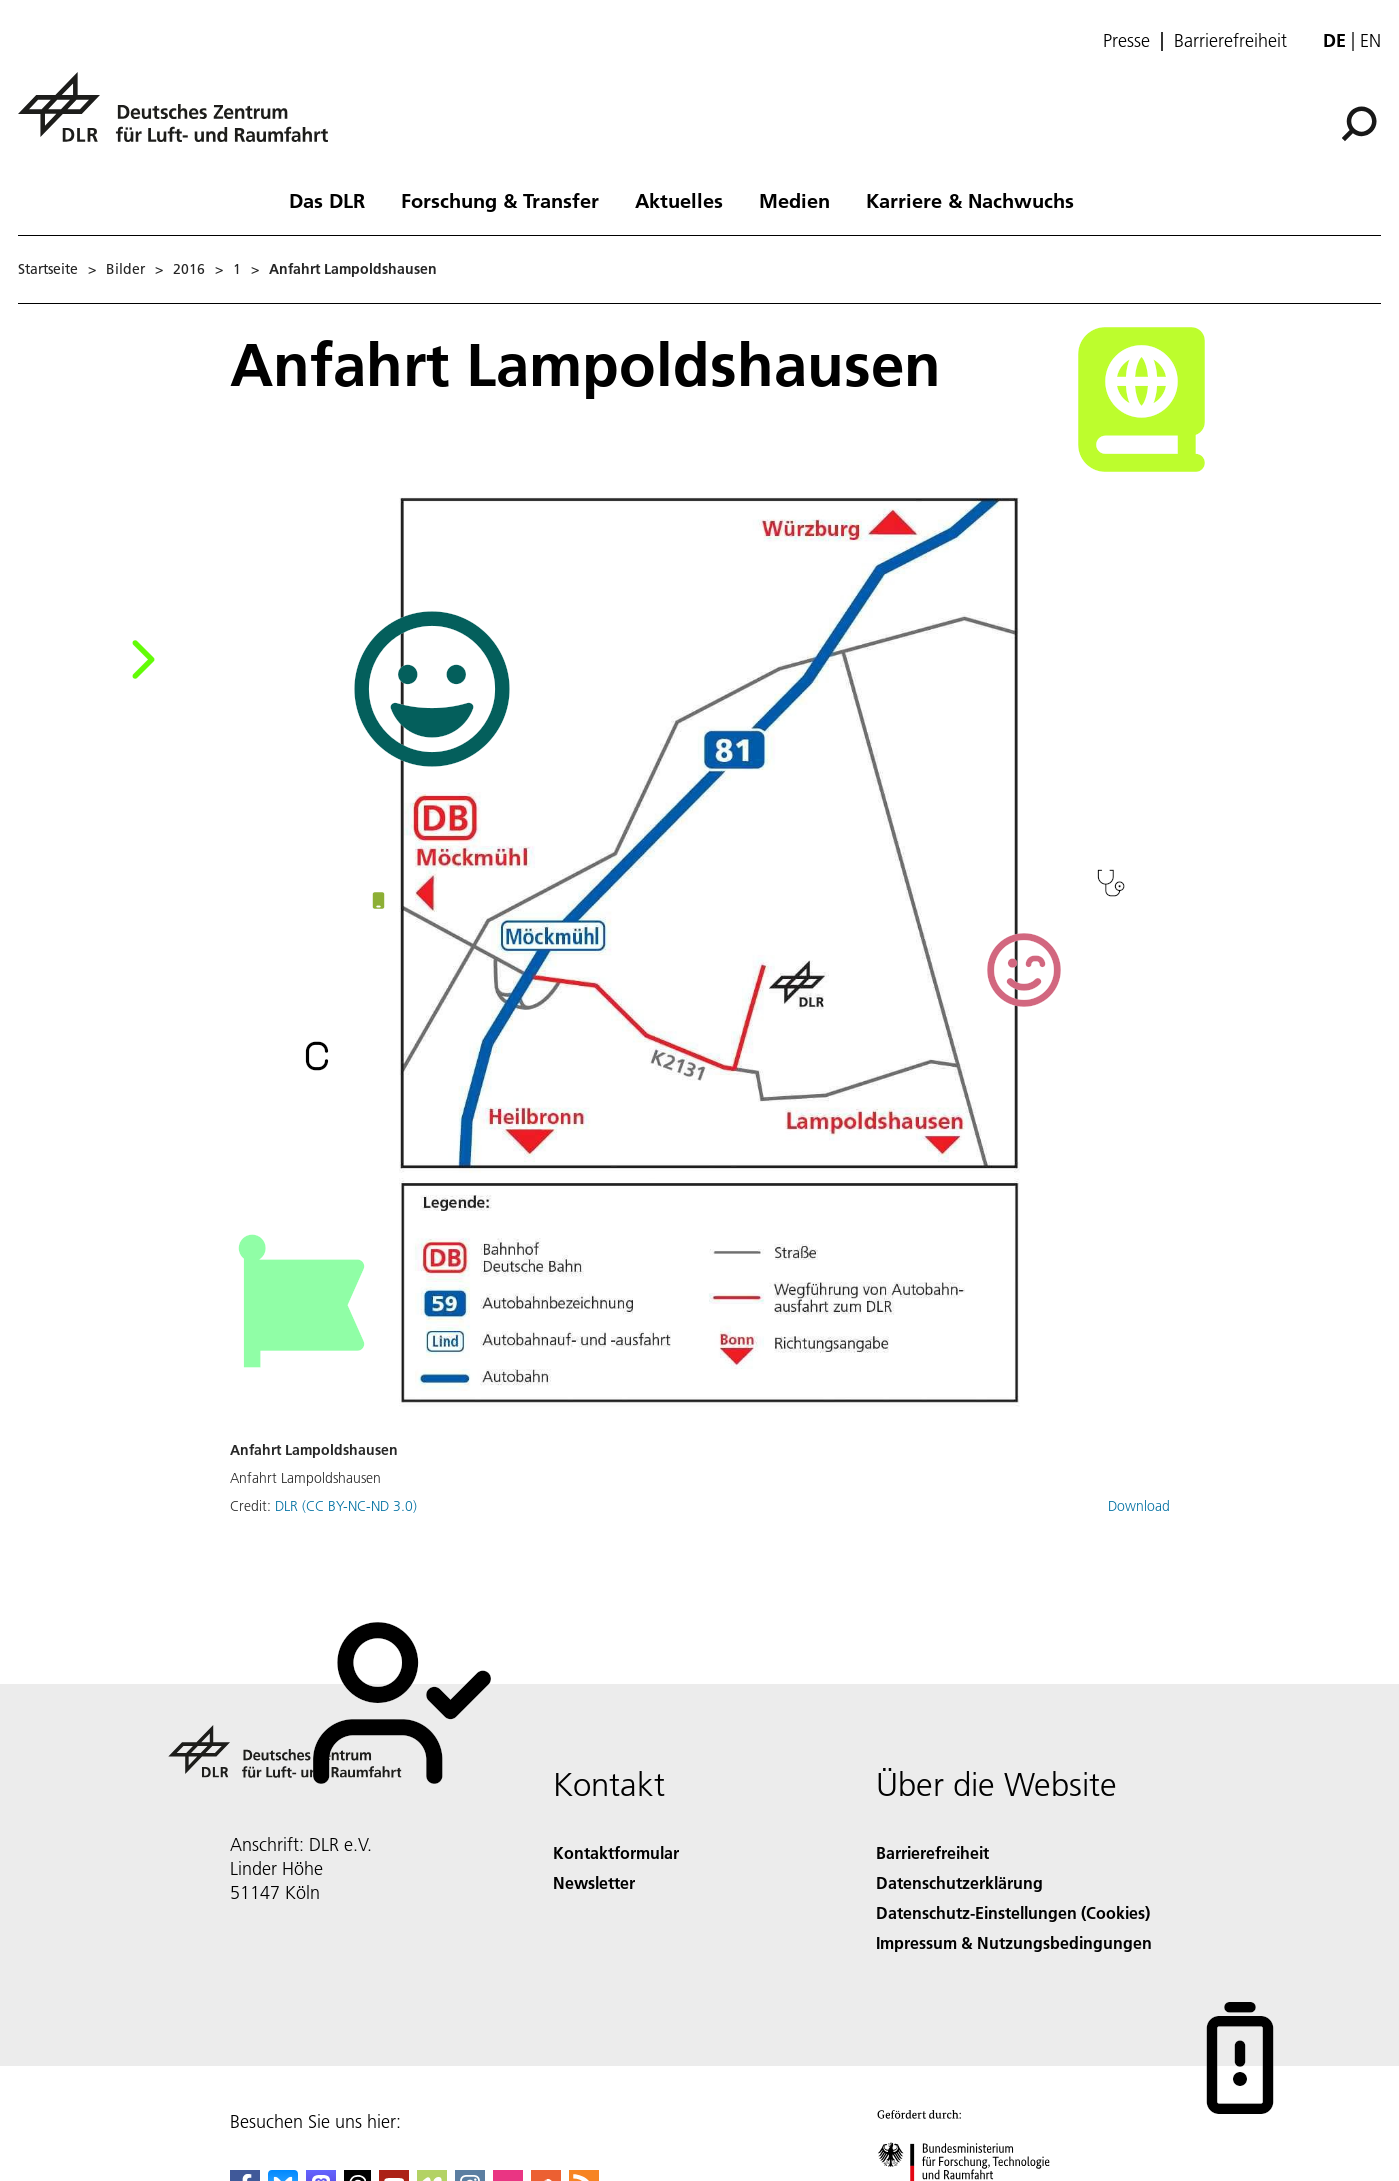  What do you see at coordinates (1141, 399) in the screenshot?
I see `access world atlas or geography resources` at bounding box center [1141, 399].